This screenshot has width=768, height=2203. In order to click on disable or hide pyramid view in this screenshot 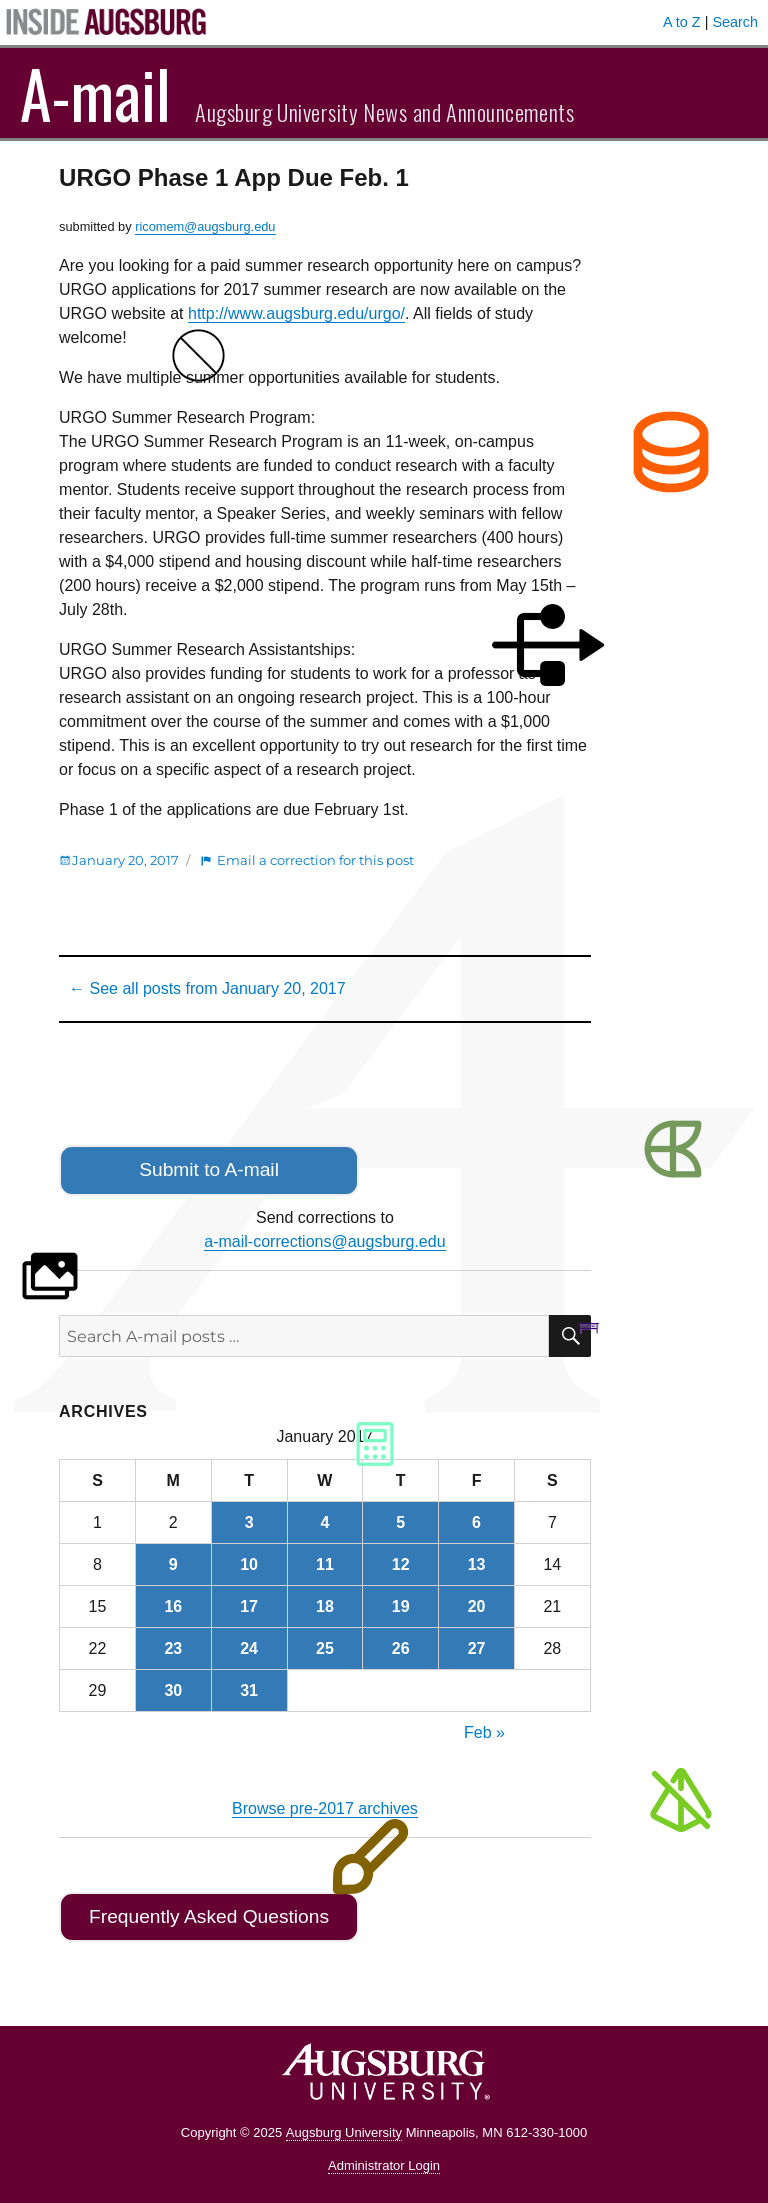, I will do `click(681, 1800)`.